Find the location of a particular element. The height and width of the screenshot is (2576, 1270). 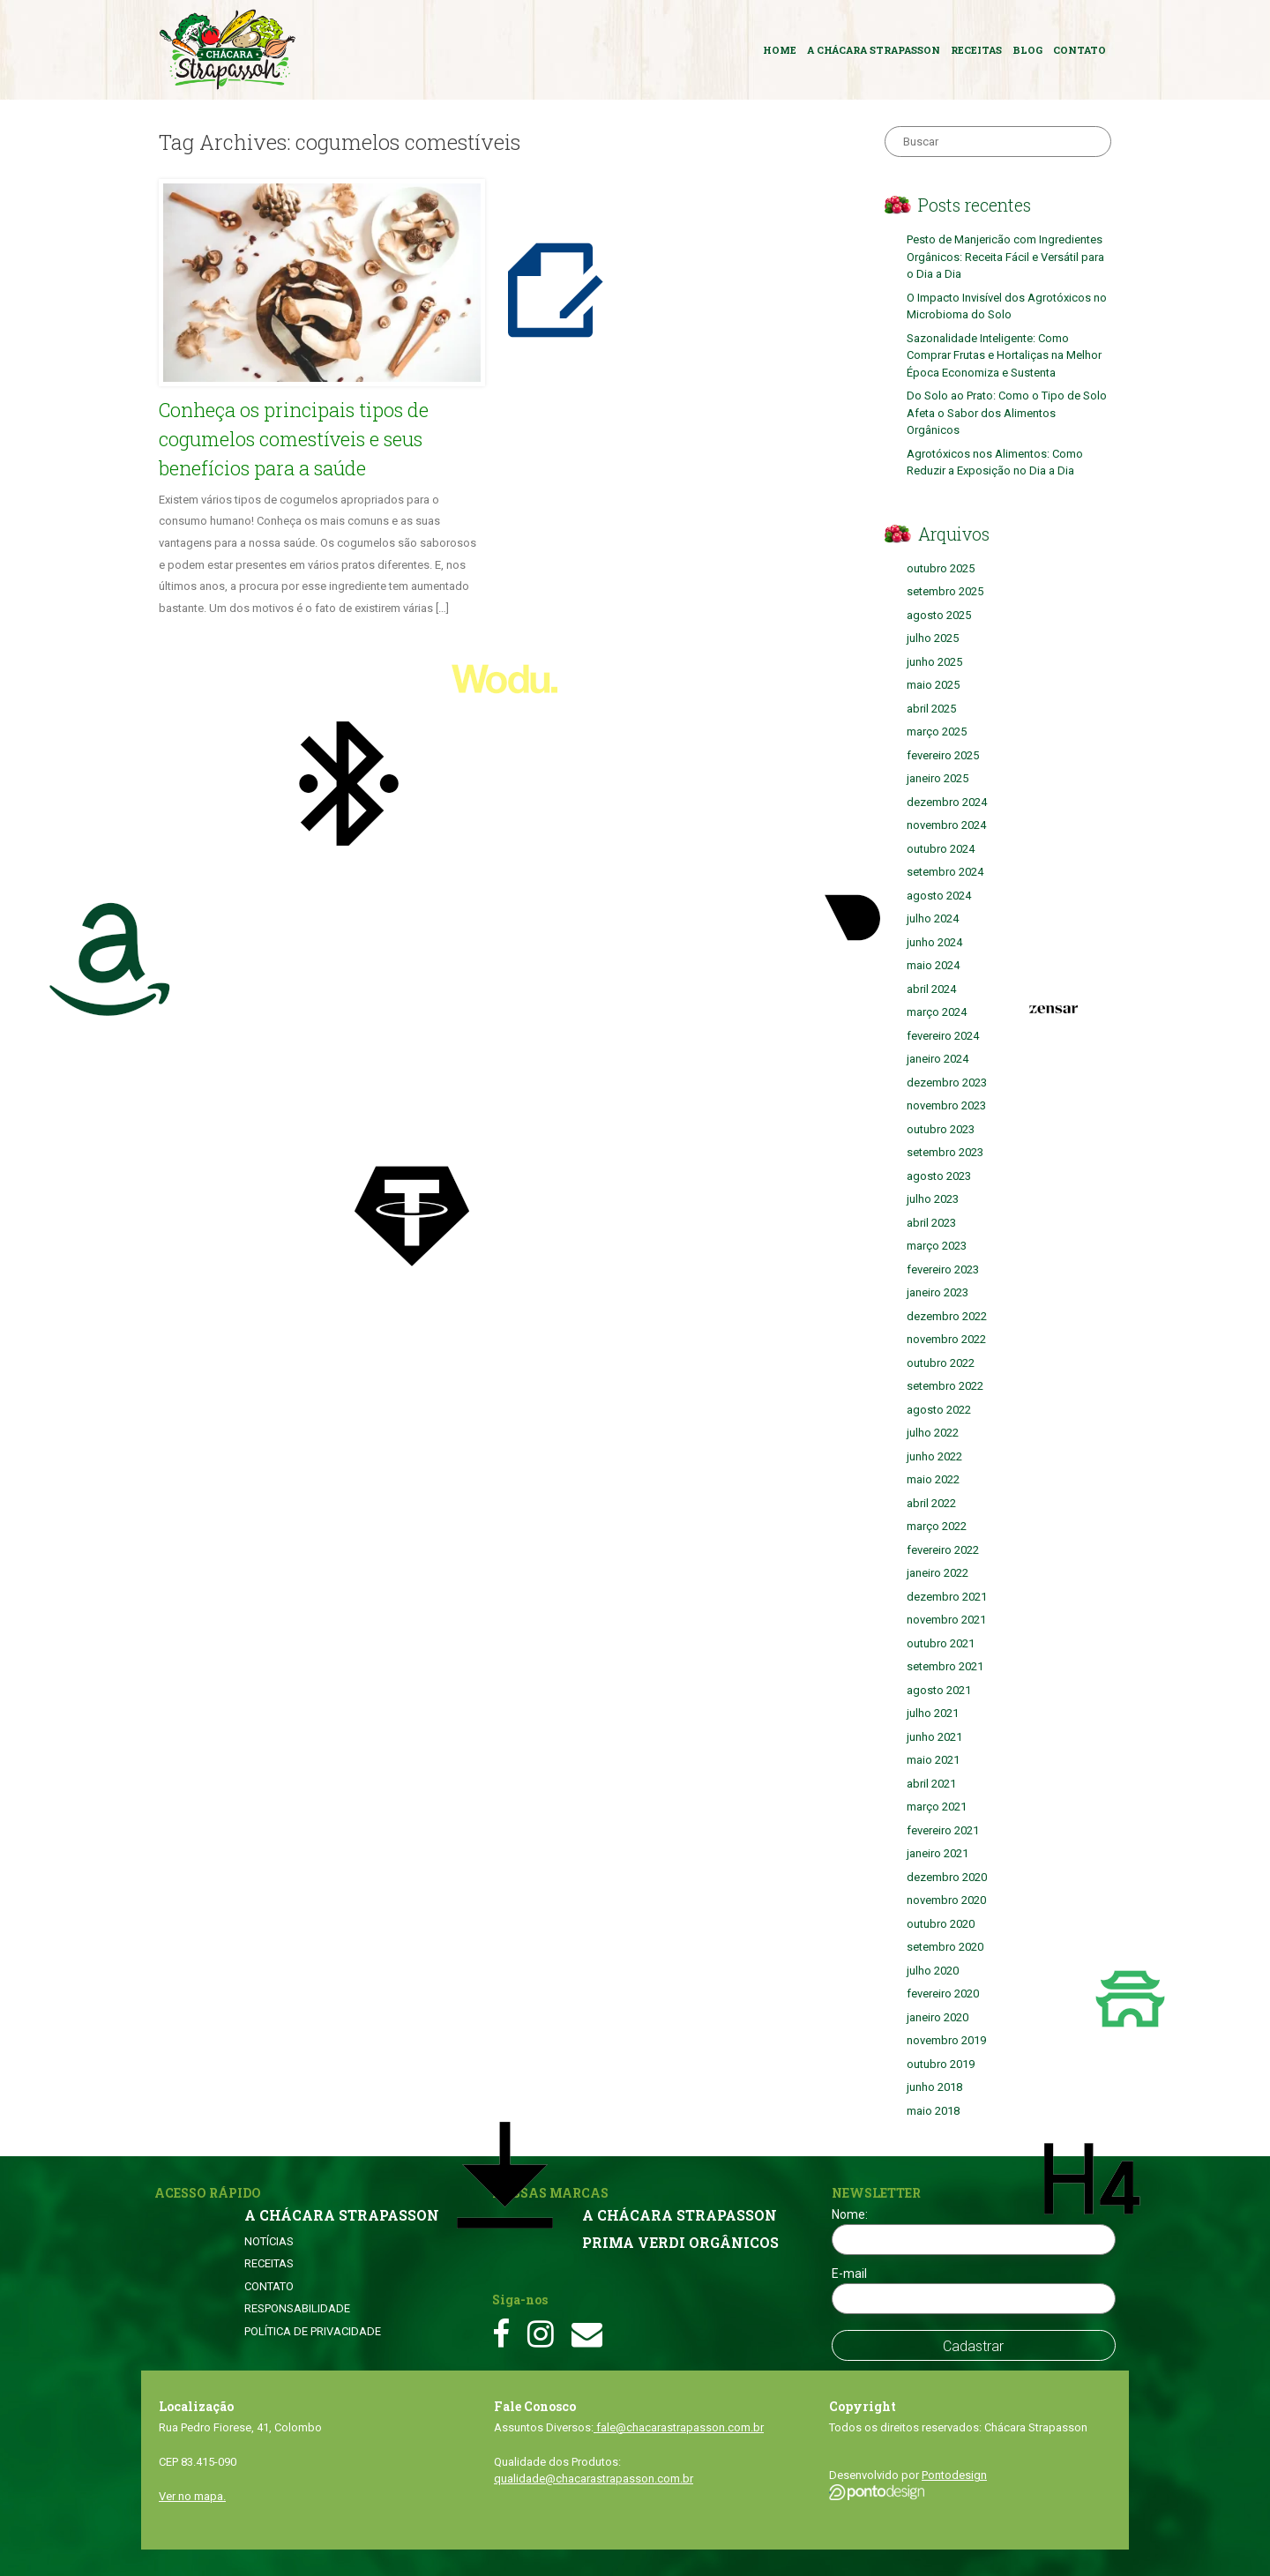

edit a document or file is located at coordinates (550, 290).